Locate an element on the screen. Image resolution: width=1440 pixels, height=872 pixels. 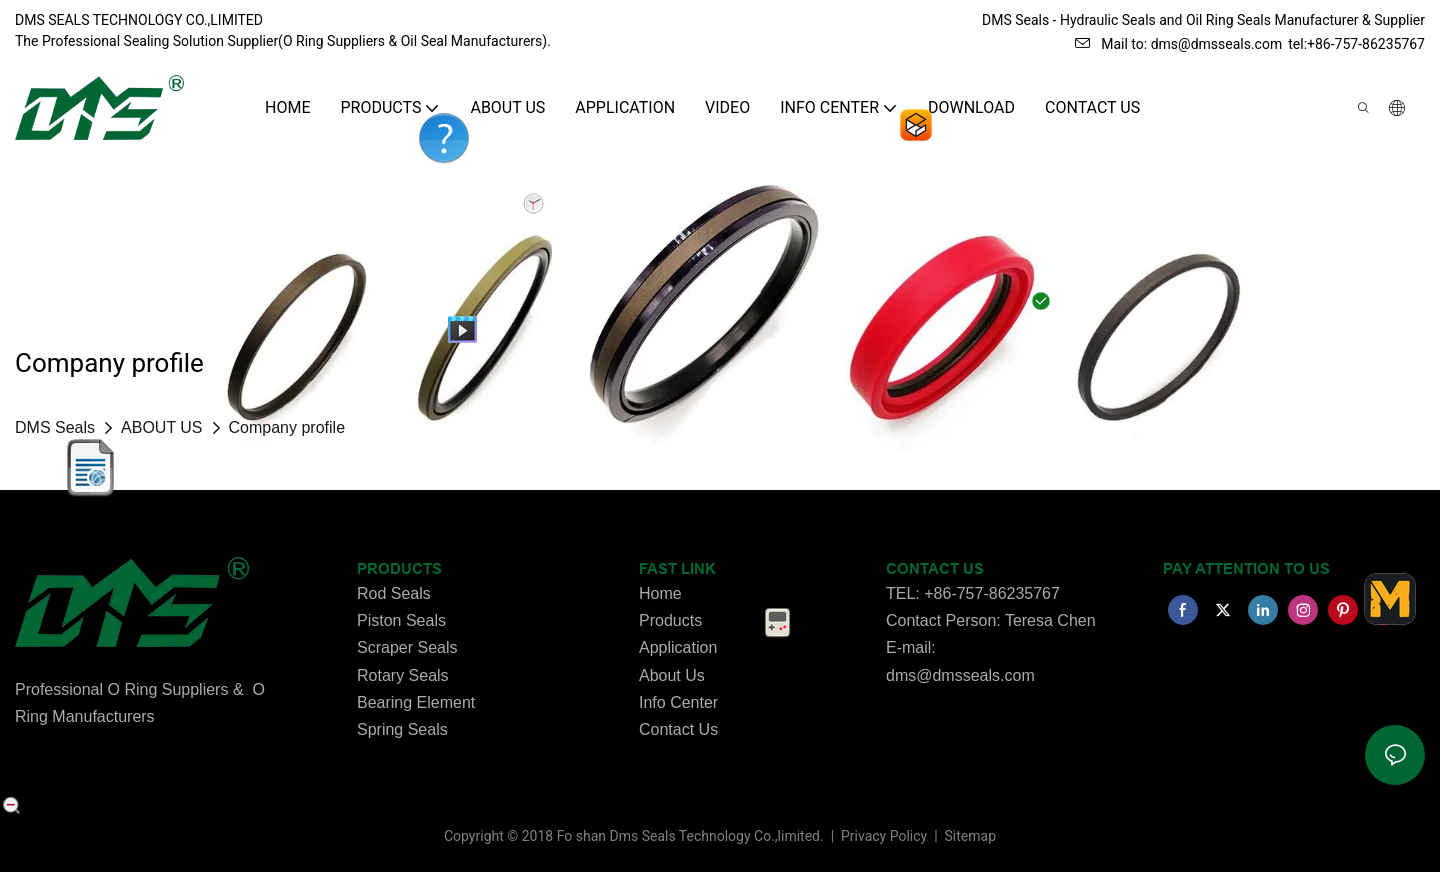
open help or support documentation is located at coordinates (444, 138).